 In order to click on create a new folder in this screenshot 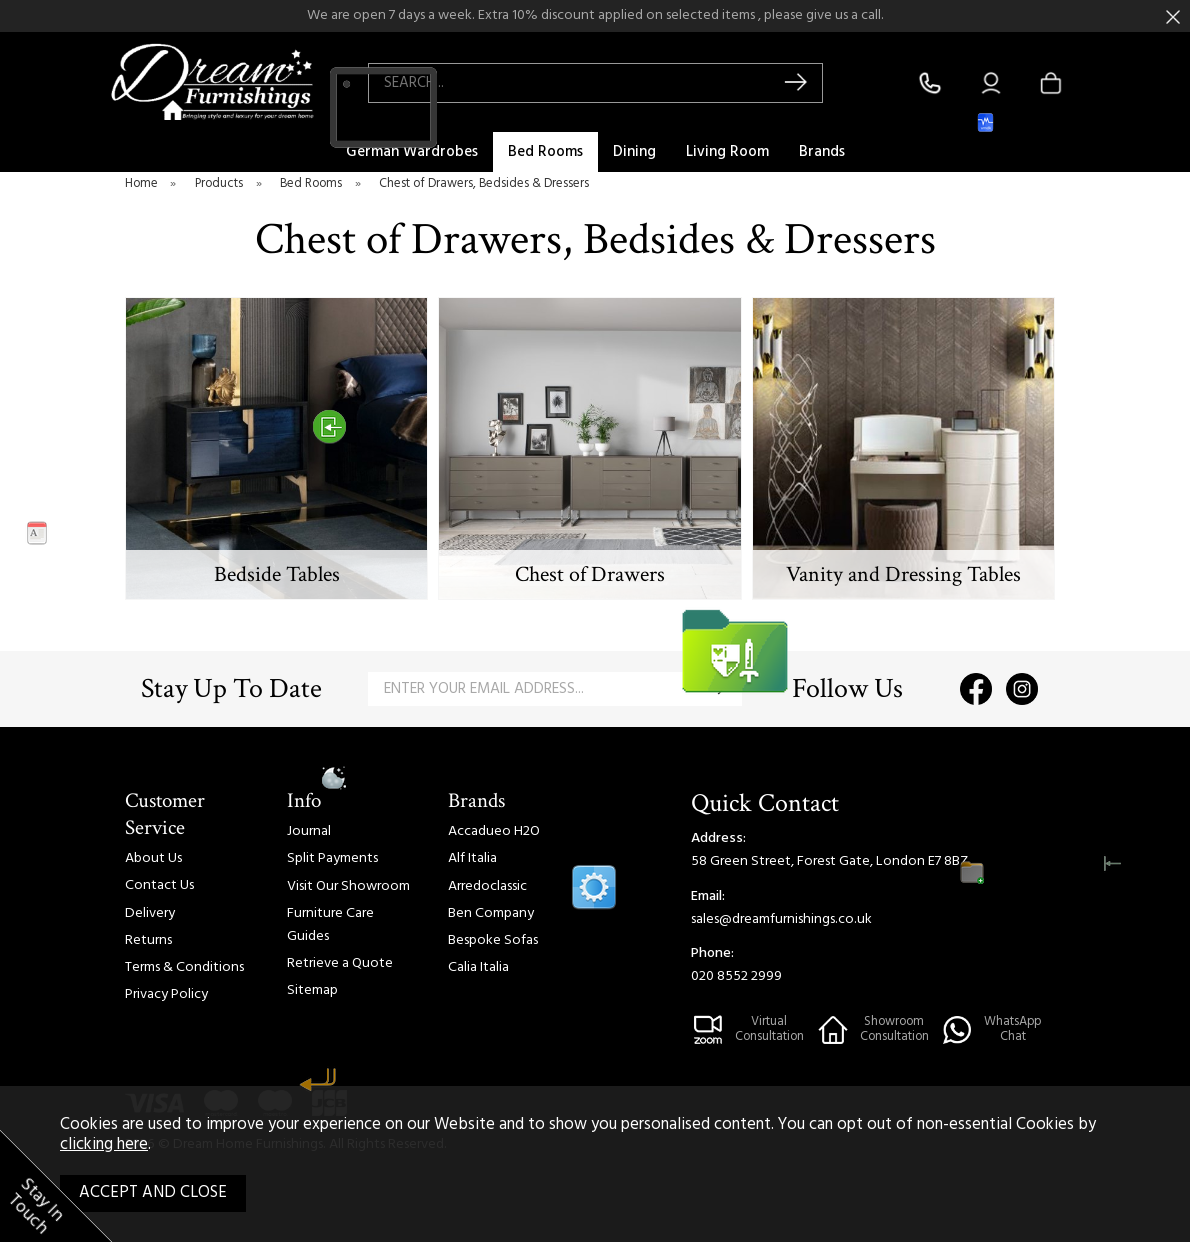, I will do `click(972, 872)`.